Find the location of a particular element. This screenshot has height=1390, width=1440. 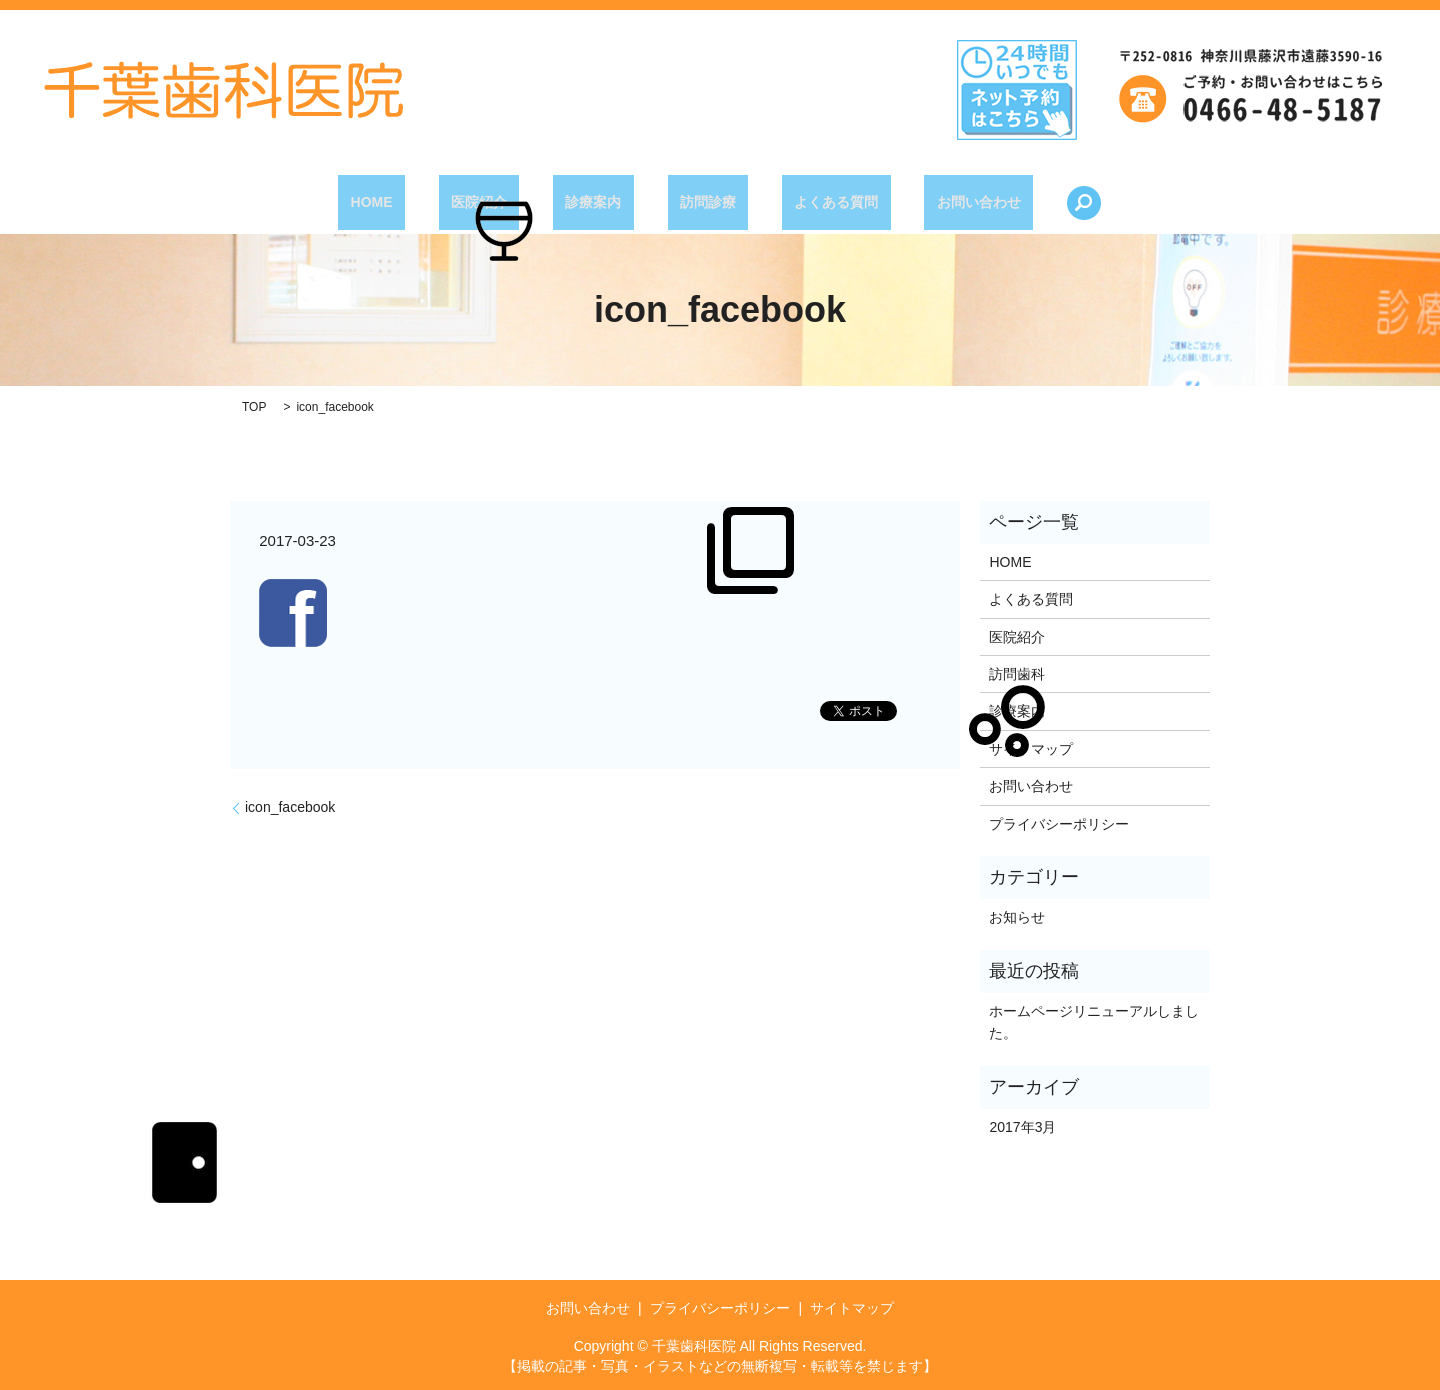

view multiple layers or stacked items is located at coordinates (750, 550).